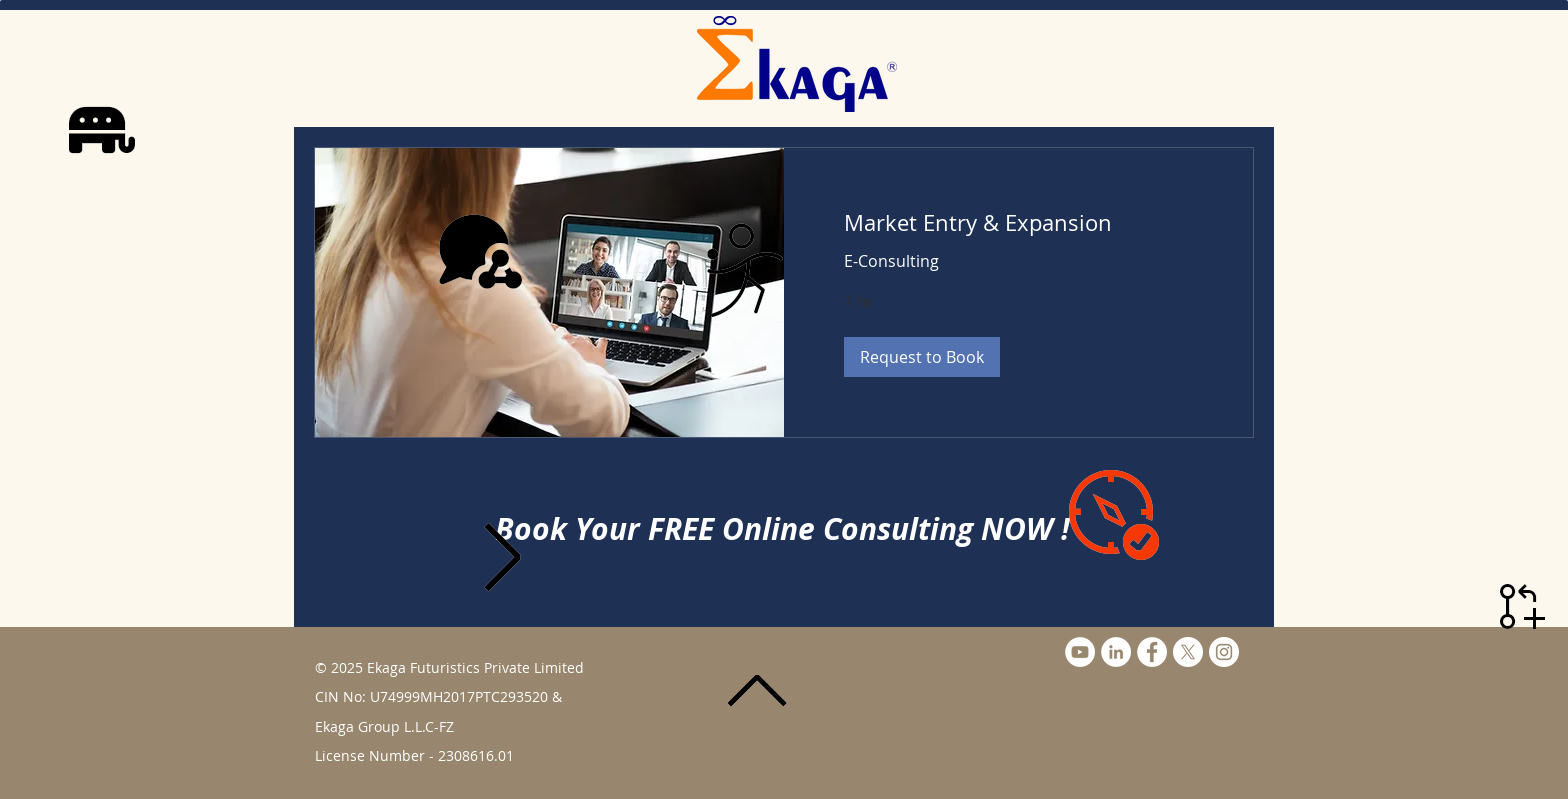 Image resolution: width=1568 pixels, height=799 pixels. Describe the element at coordinates (478, 249) in the screenshot. I see `view connected conversations or message threads` at that location.